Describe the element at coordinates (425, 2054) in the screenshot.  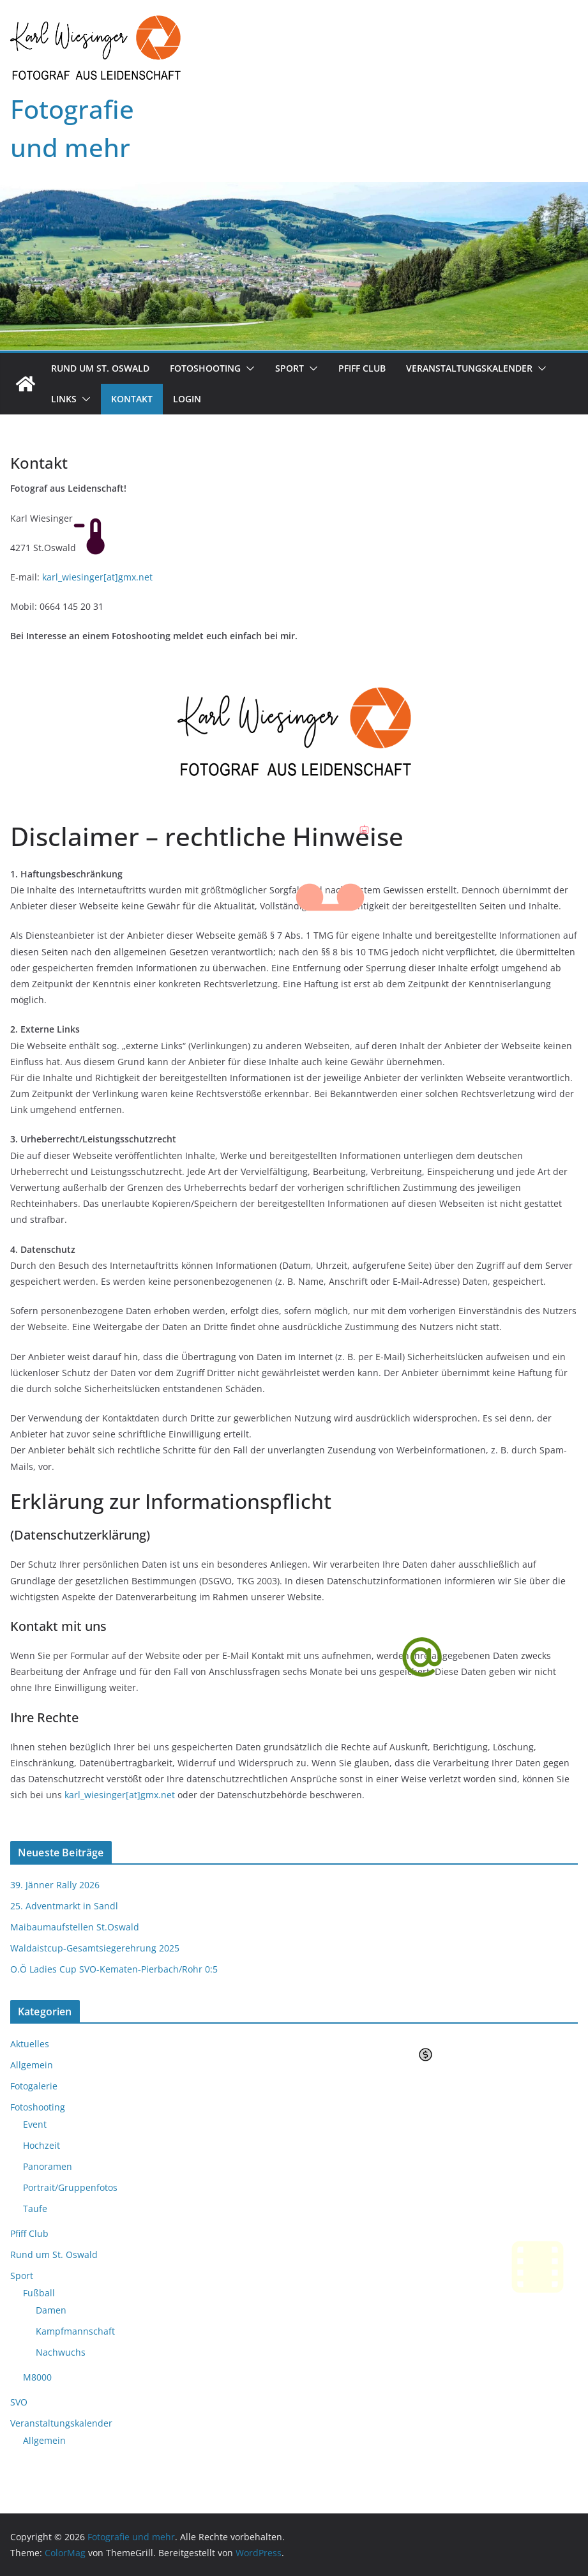
I see `view account balance or financial summary` at that location.